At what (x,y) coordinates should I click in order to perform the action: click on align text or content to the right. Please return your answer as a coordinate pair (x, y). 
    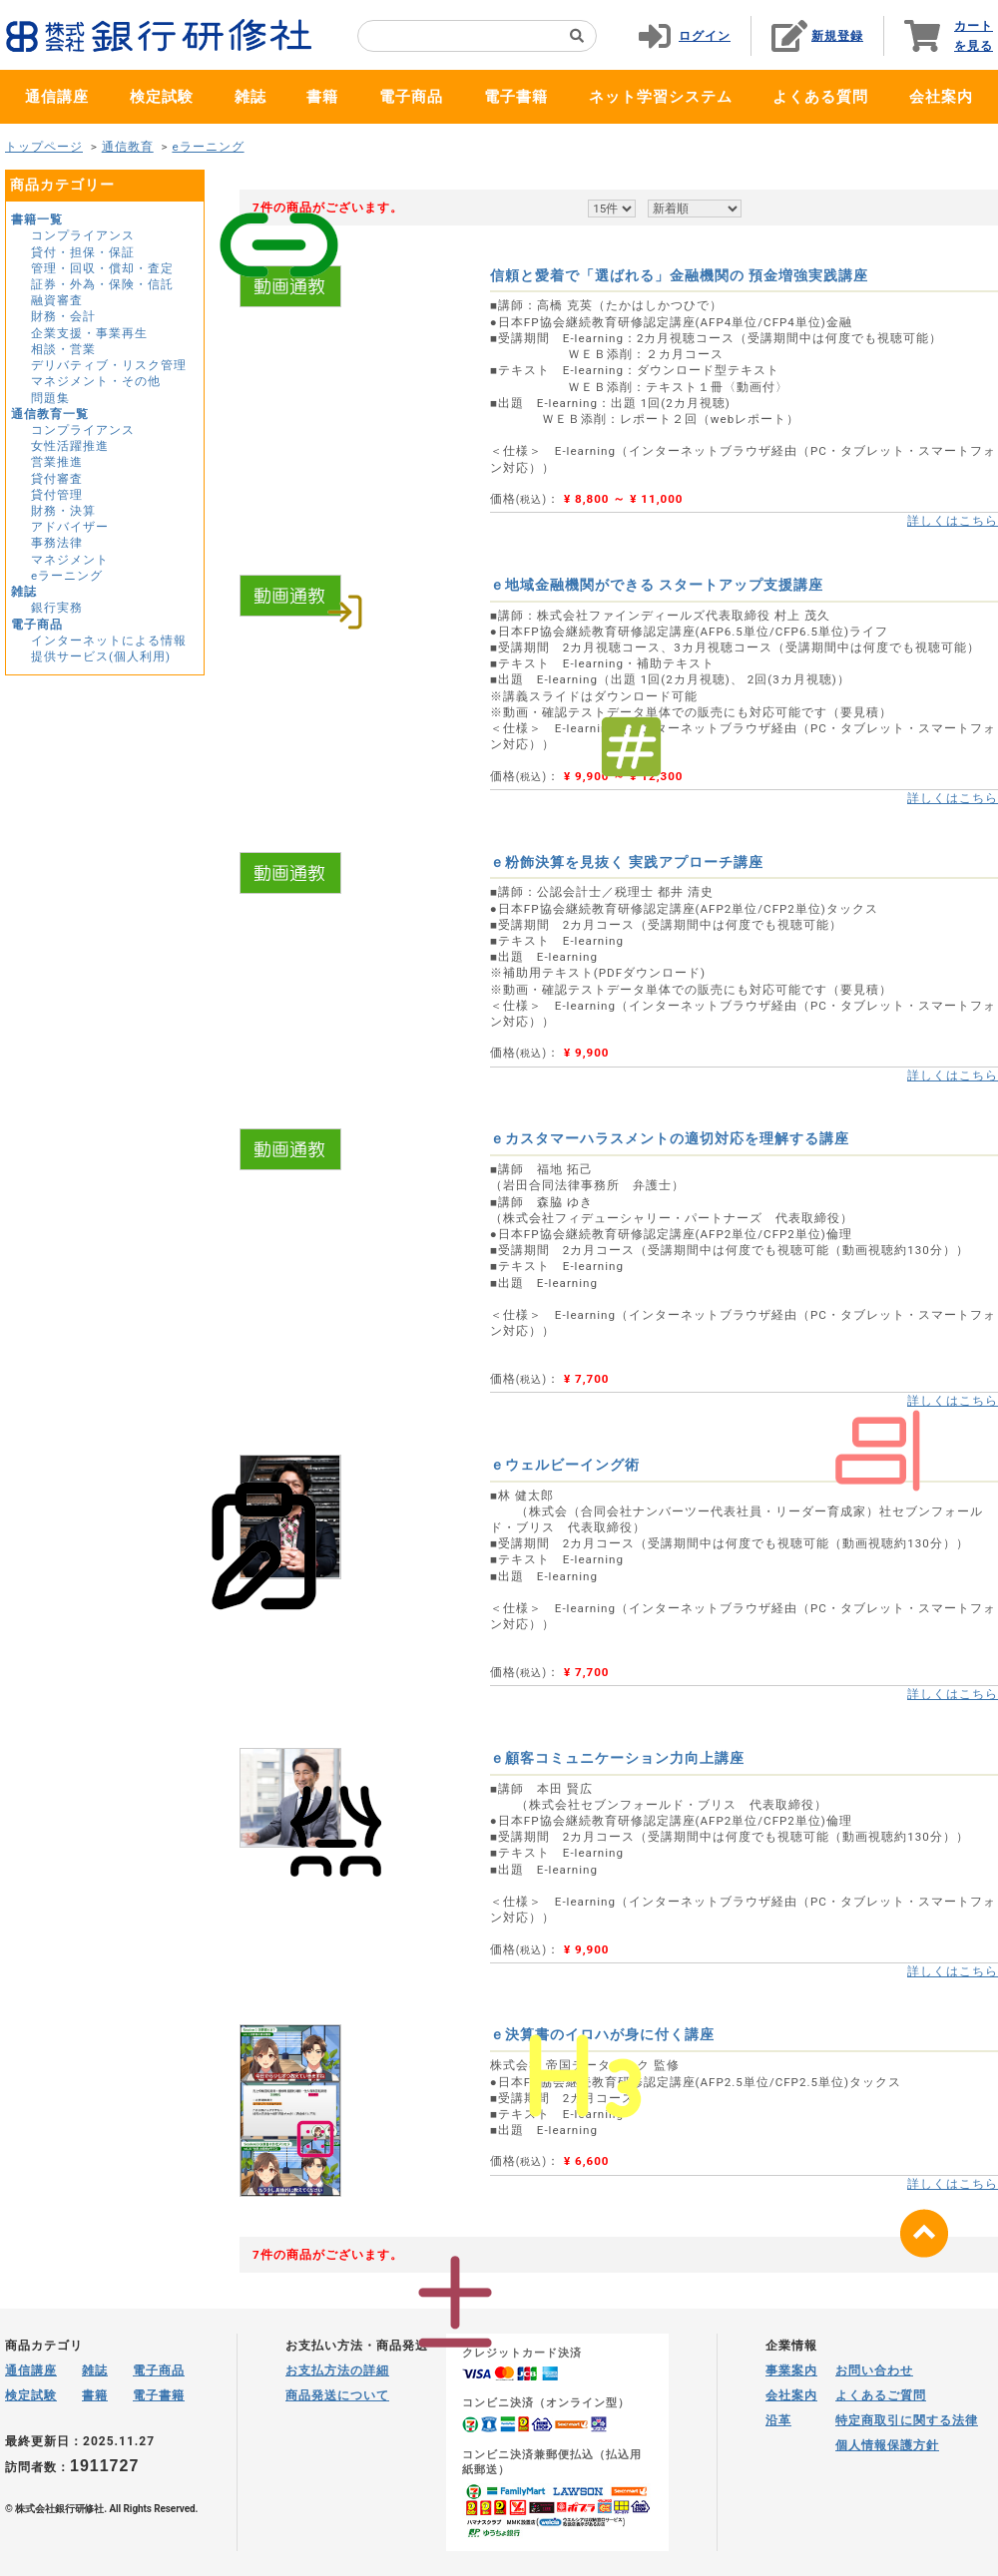
    Looking at the image, I should click on (879, 1451).